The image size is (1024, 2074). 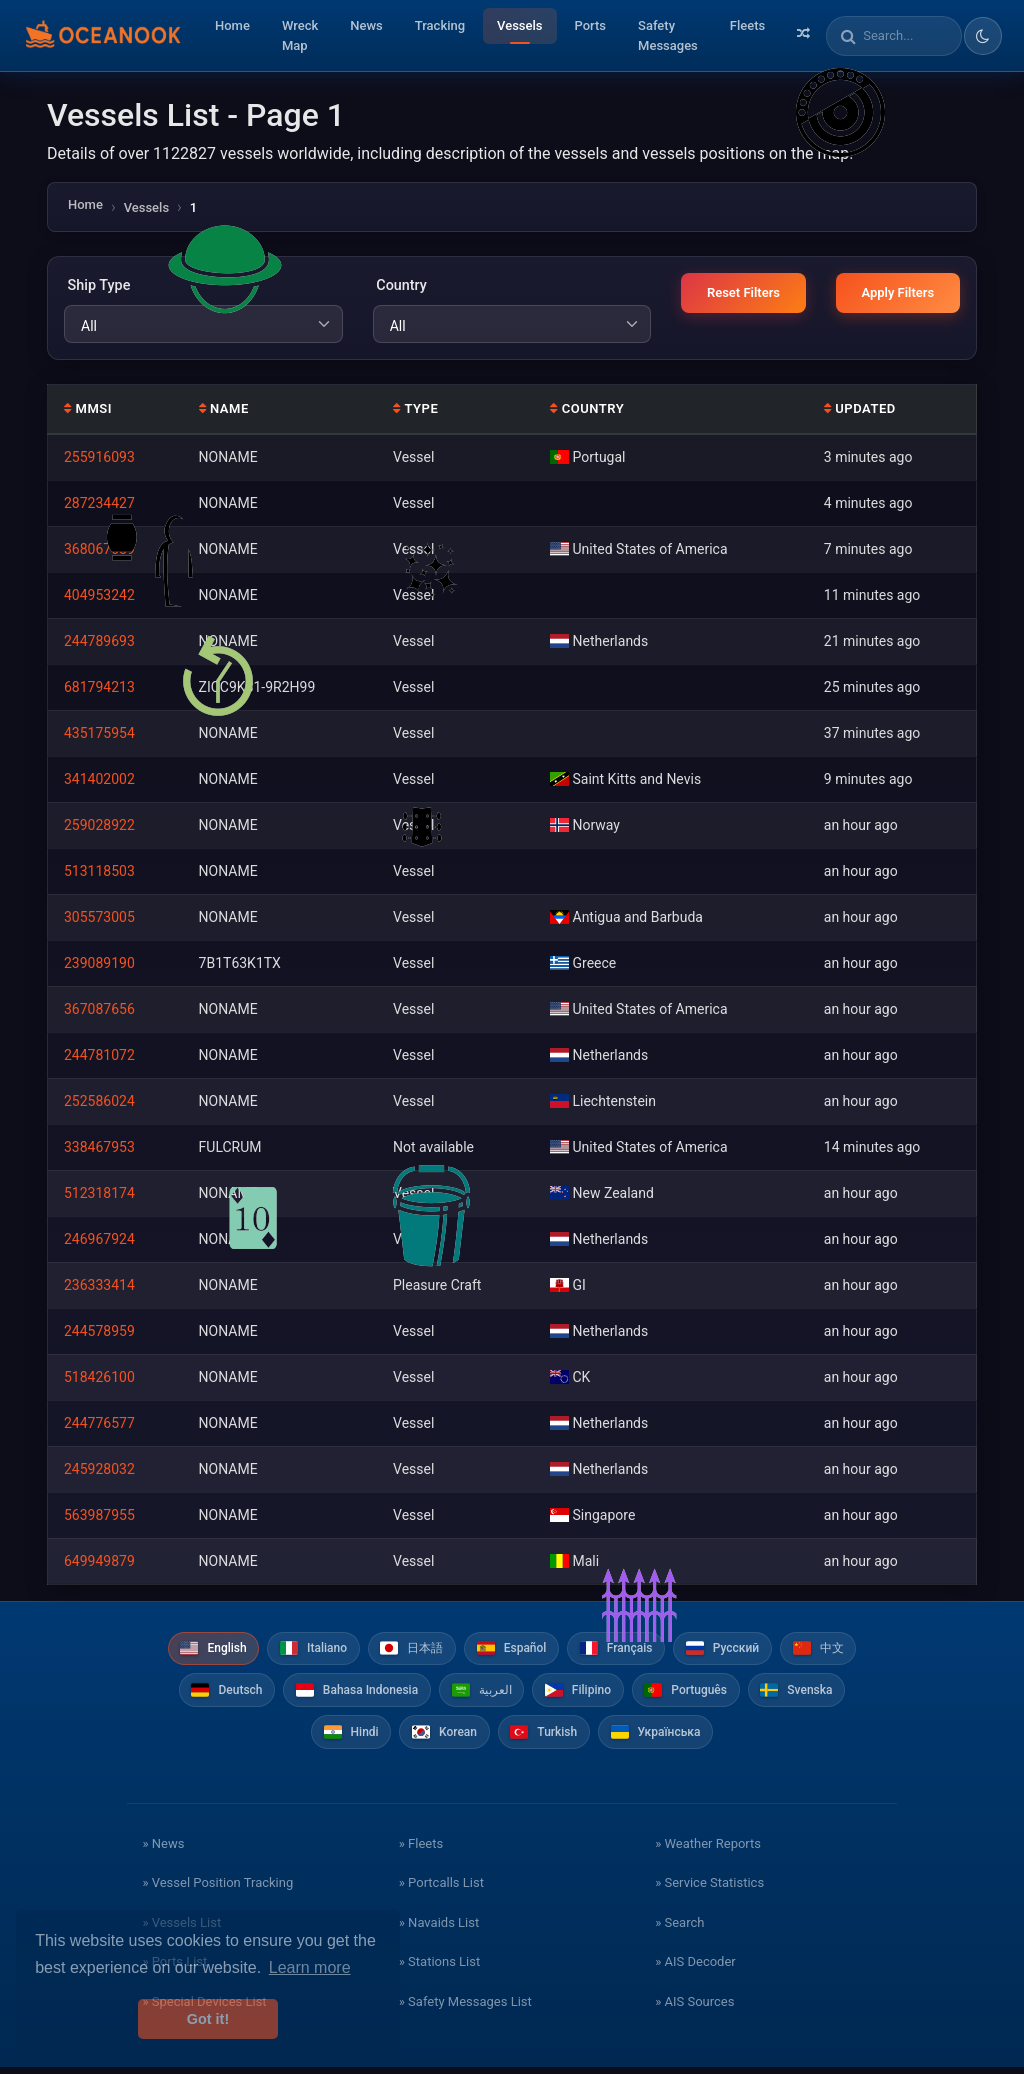 I want to click on undo or revert to a previous state, so click(x=218, y=681).